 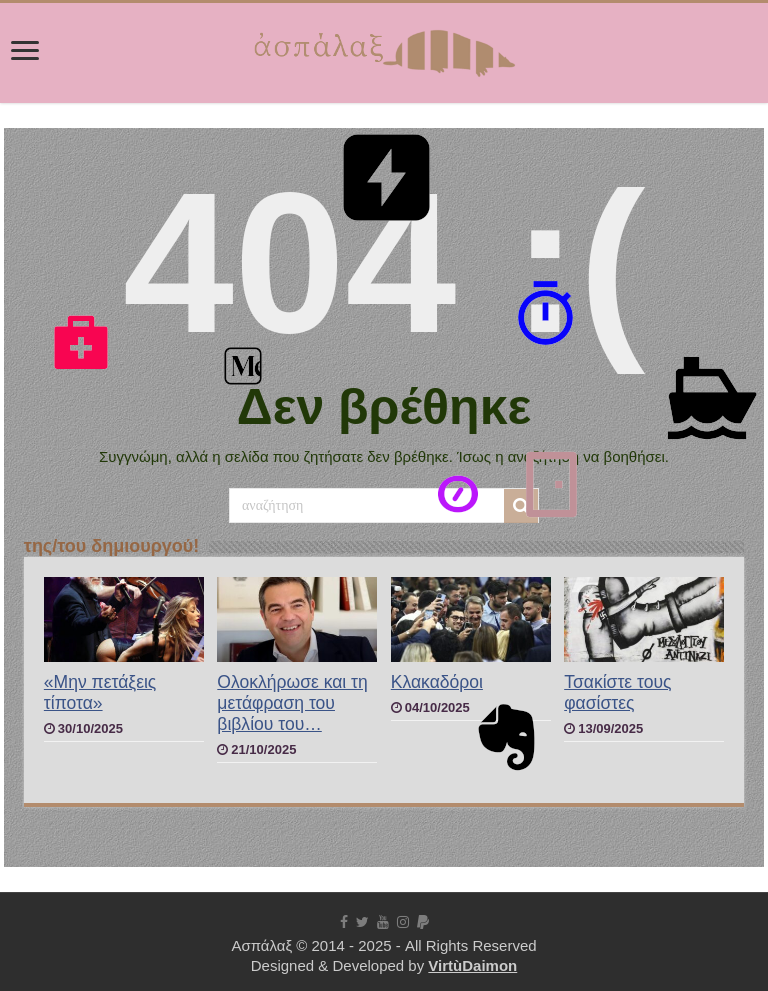 I want to click on open the Medium app, so click(x=243, y=366).